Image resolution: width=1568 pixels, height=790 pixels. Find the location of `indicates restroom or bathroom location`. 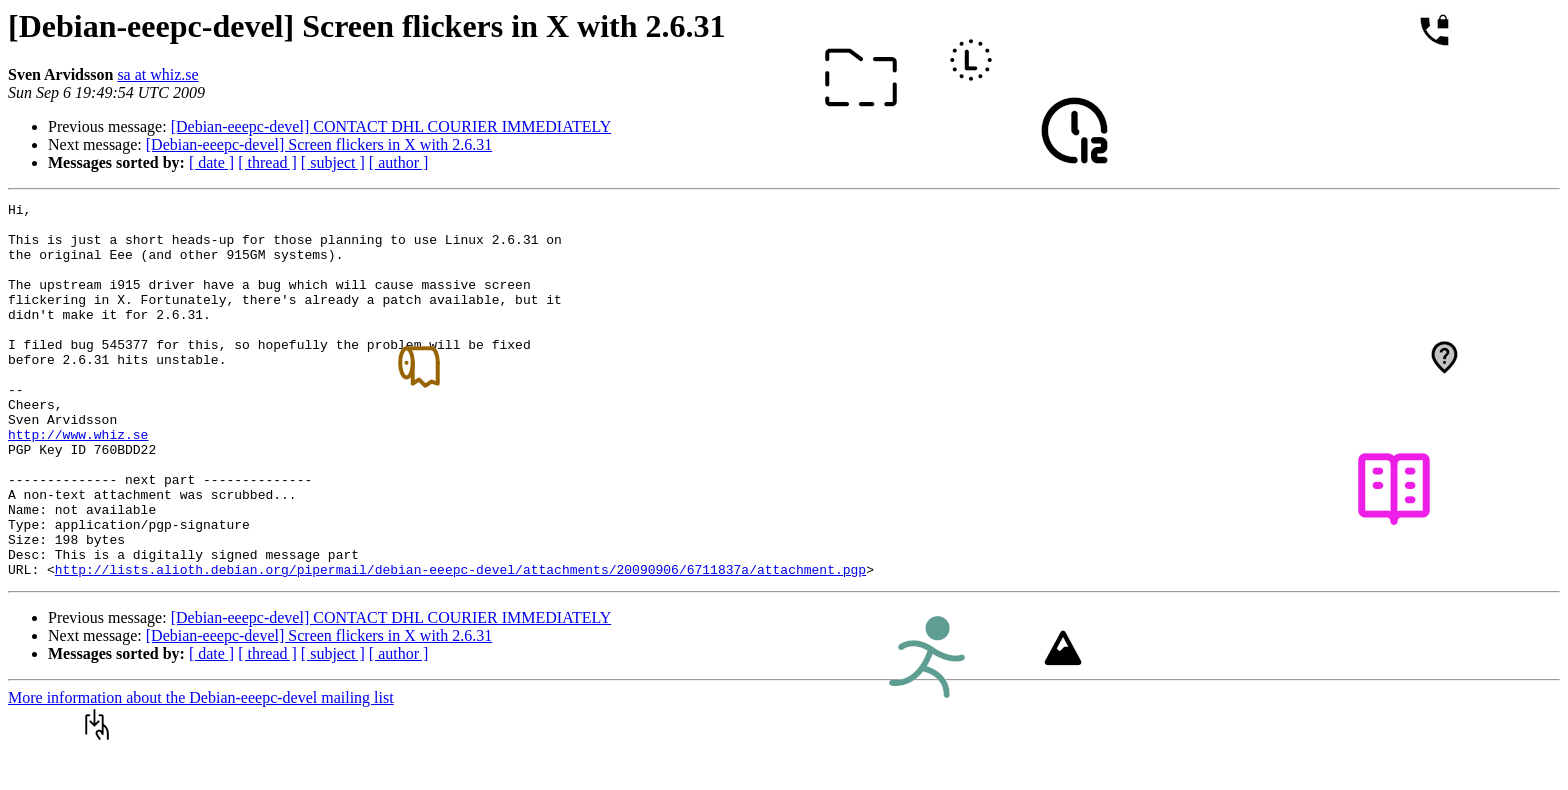

indicates restroom or bathroom location is located at coordinates (419, 367).